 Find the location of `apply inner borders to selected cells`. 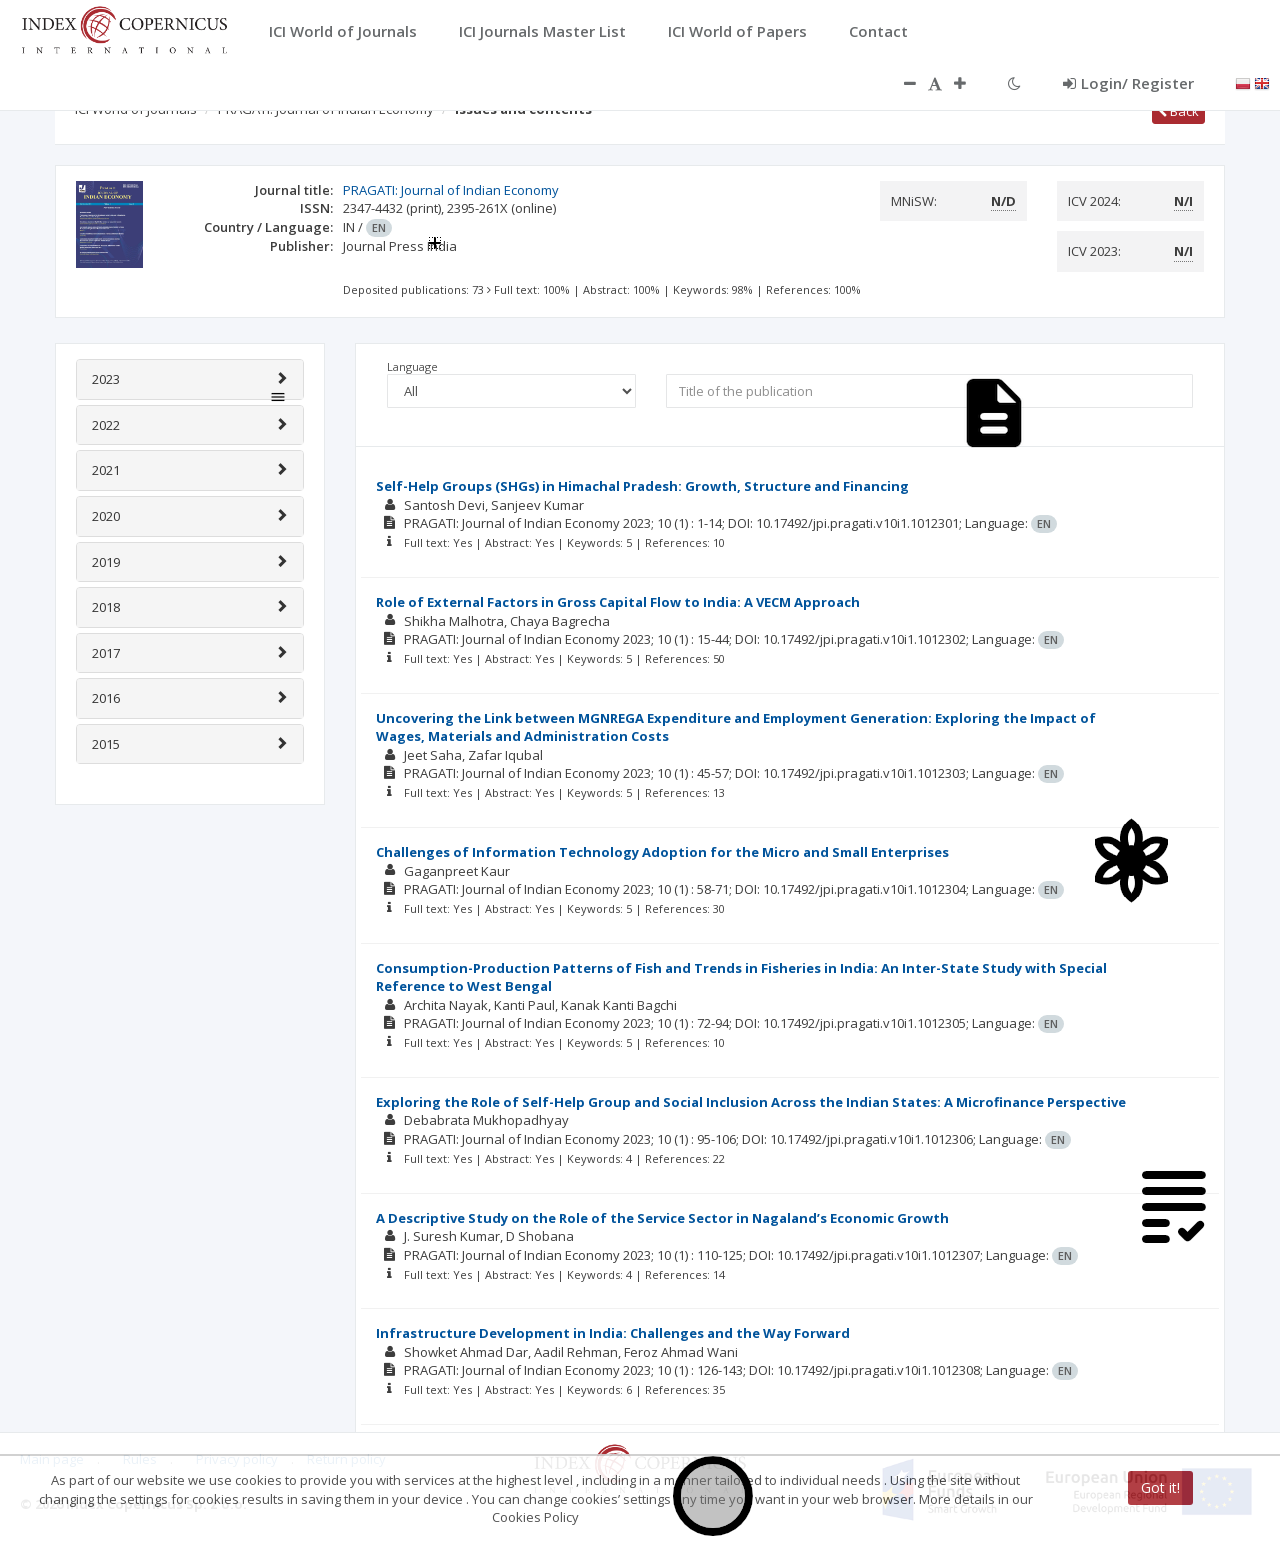

apply inner borders to selected cells is located at coordinates (435, 243).